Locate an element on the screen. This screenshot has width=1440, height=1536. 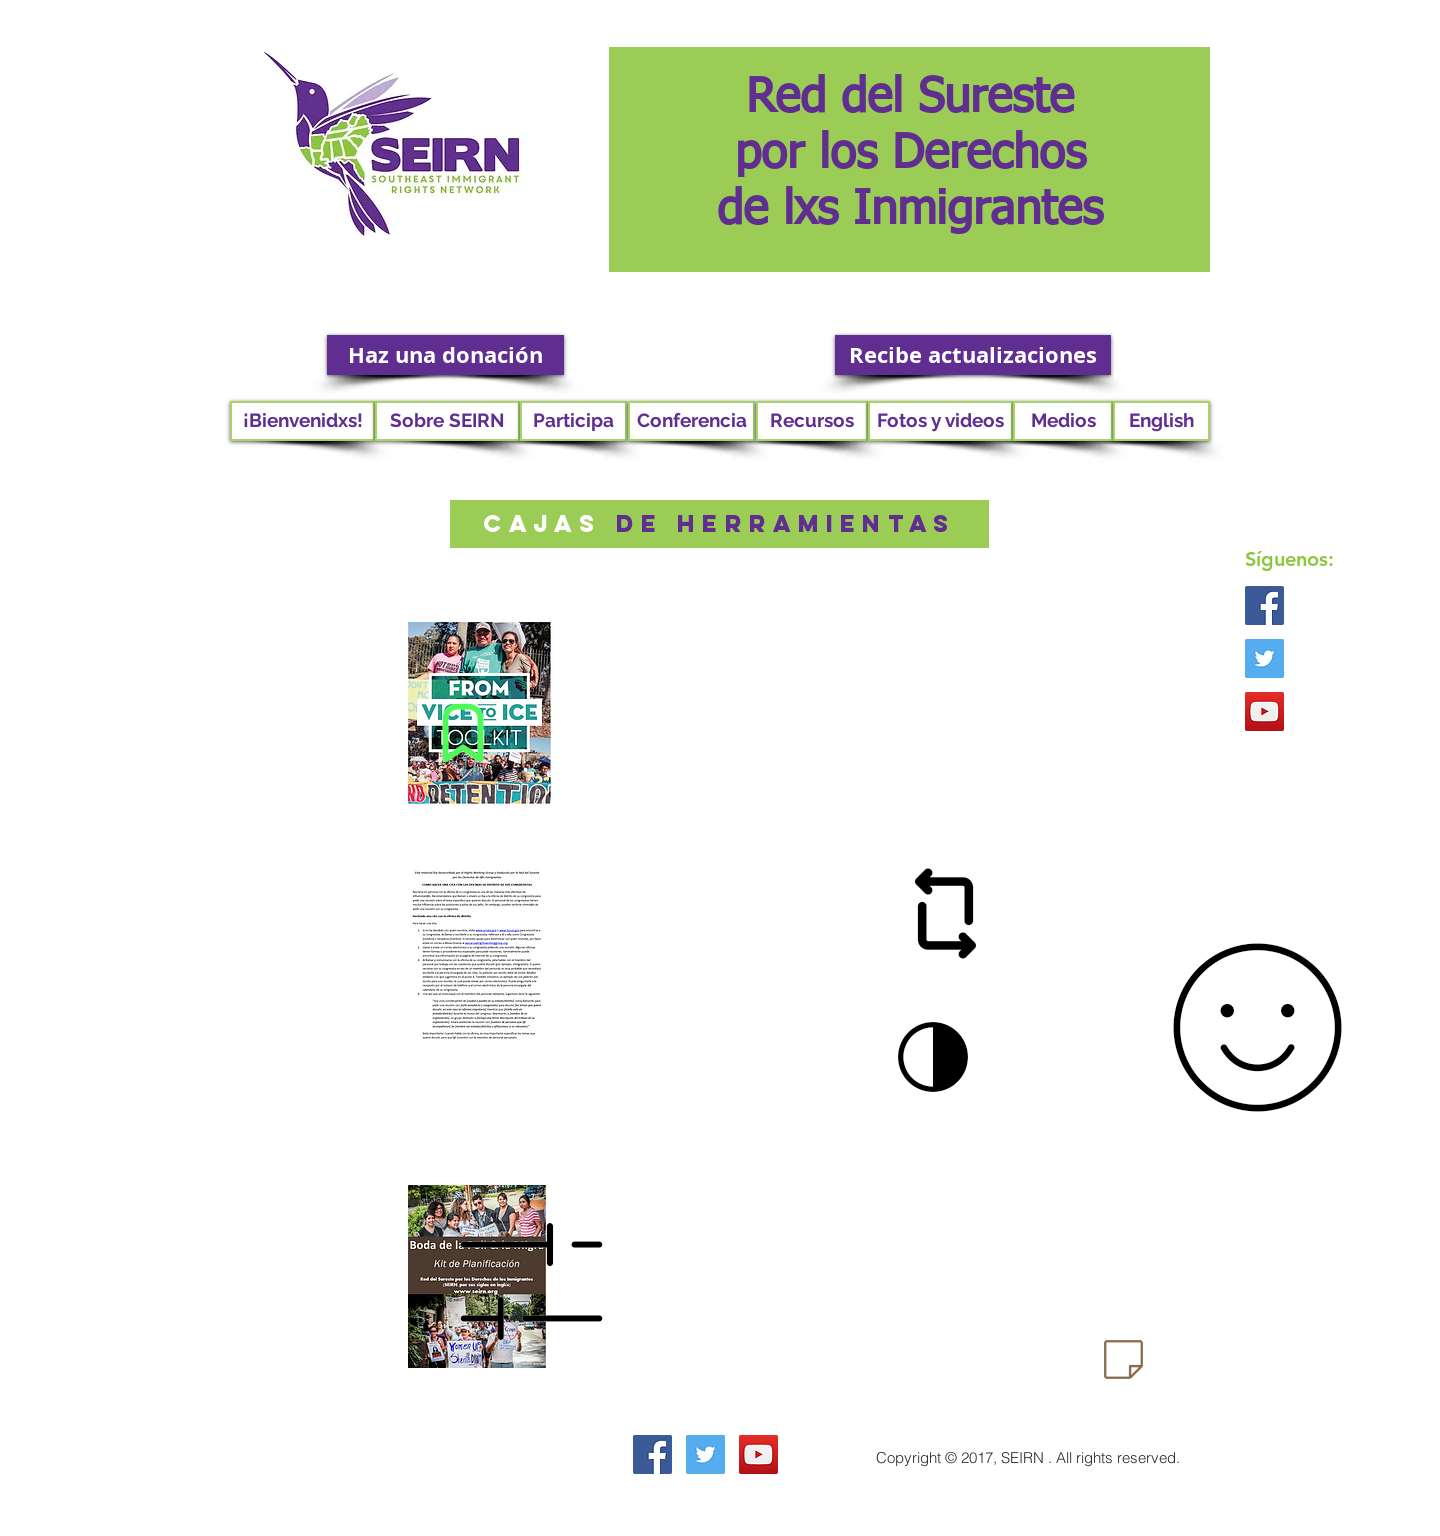
add an emoji or reaction is located at coordinates (1257, 1027).